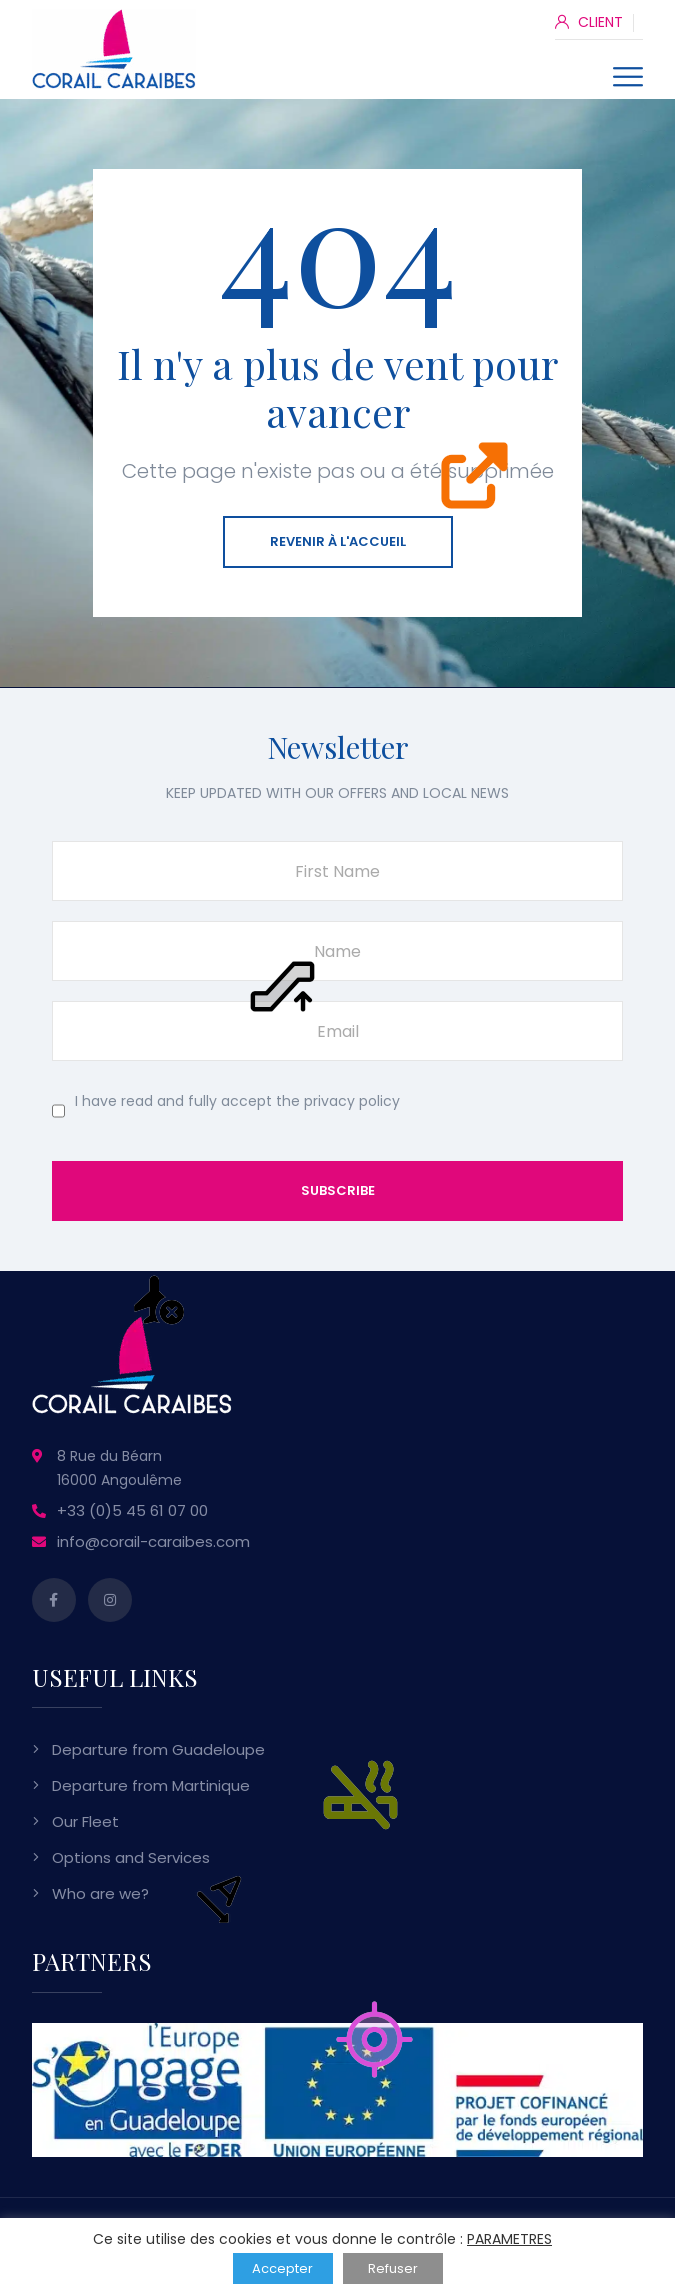 Image resolution: width=675 pixels, height=2296 pixels. I want to click on no smoking allowed, so click(360, 1797).